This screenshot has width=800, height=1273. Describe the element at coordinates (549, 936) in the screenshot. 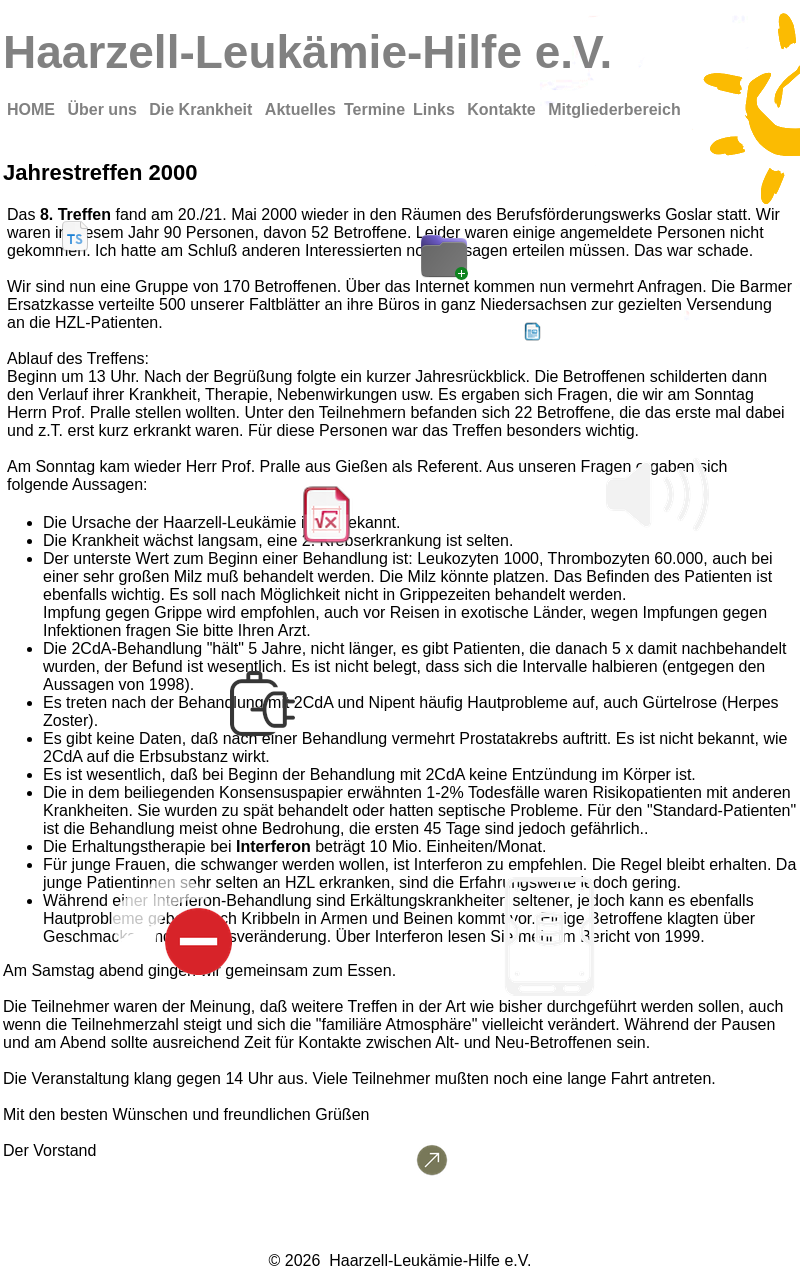

I see `indicates storage quota or disk space limit` at that location.